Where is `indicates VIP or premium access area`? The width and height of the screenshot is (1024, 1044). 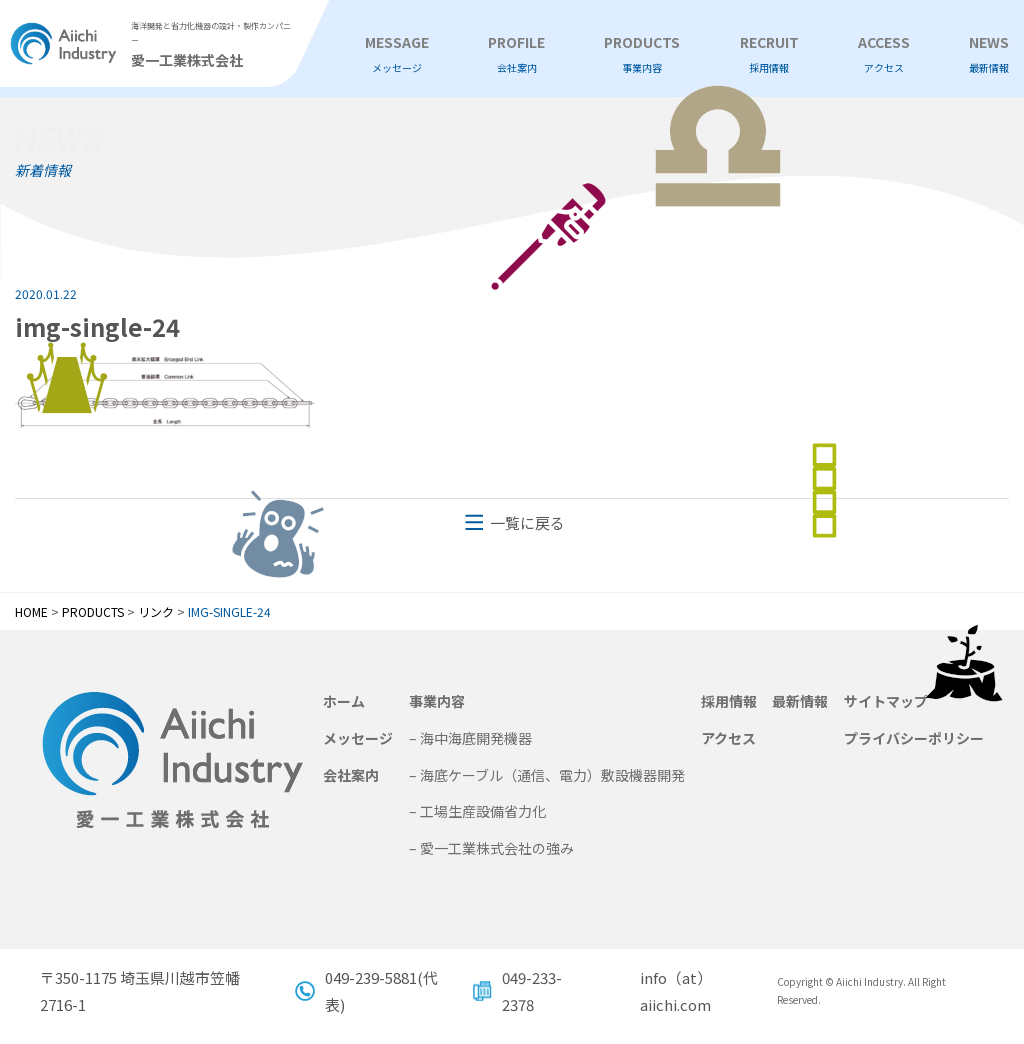
indicates VIP or premium access area is located at coordinates (67, 377).